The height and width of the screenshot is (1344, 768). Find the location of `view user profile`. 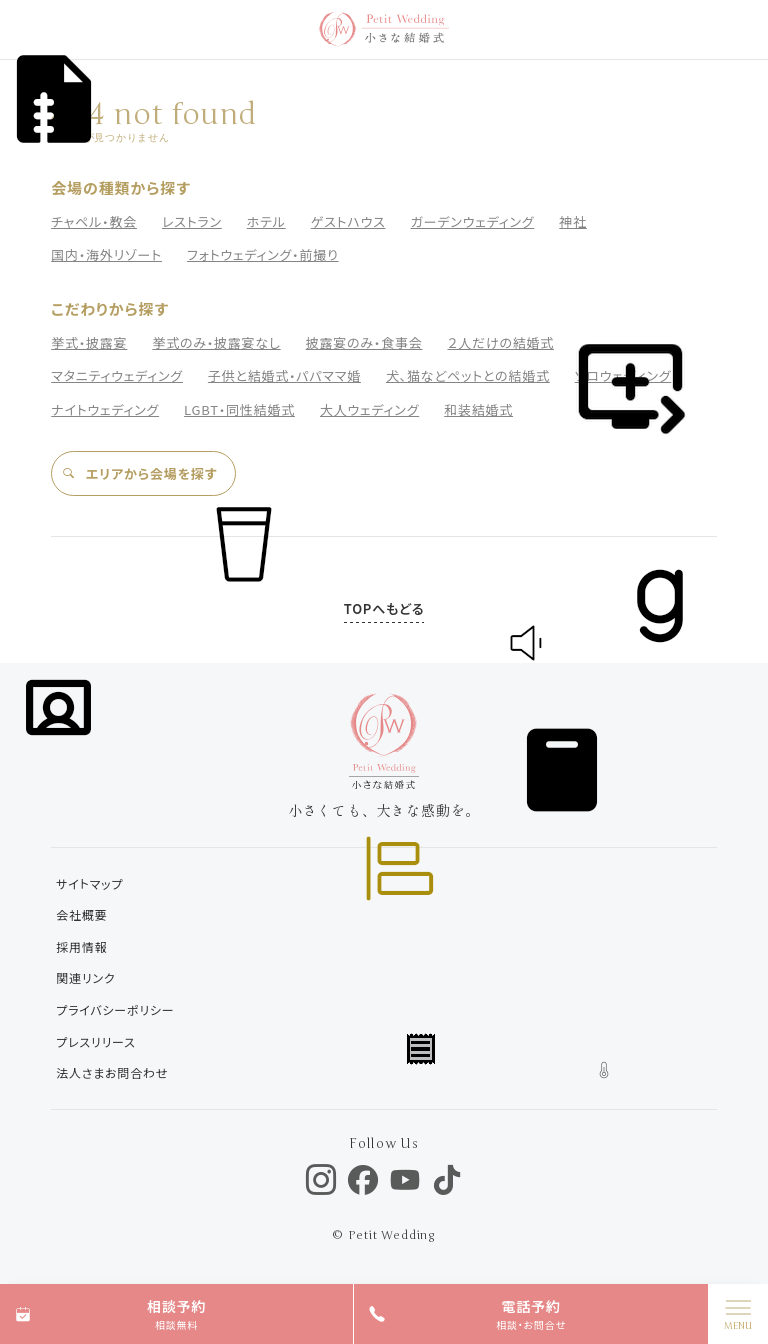

view user profile is located at coordinates (58, 707).